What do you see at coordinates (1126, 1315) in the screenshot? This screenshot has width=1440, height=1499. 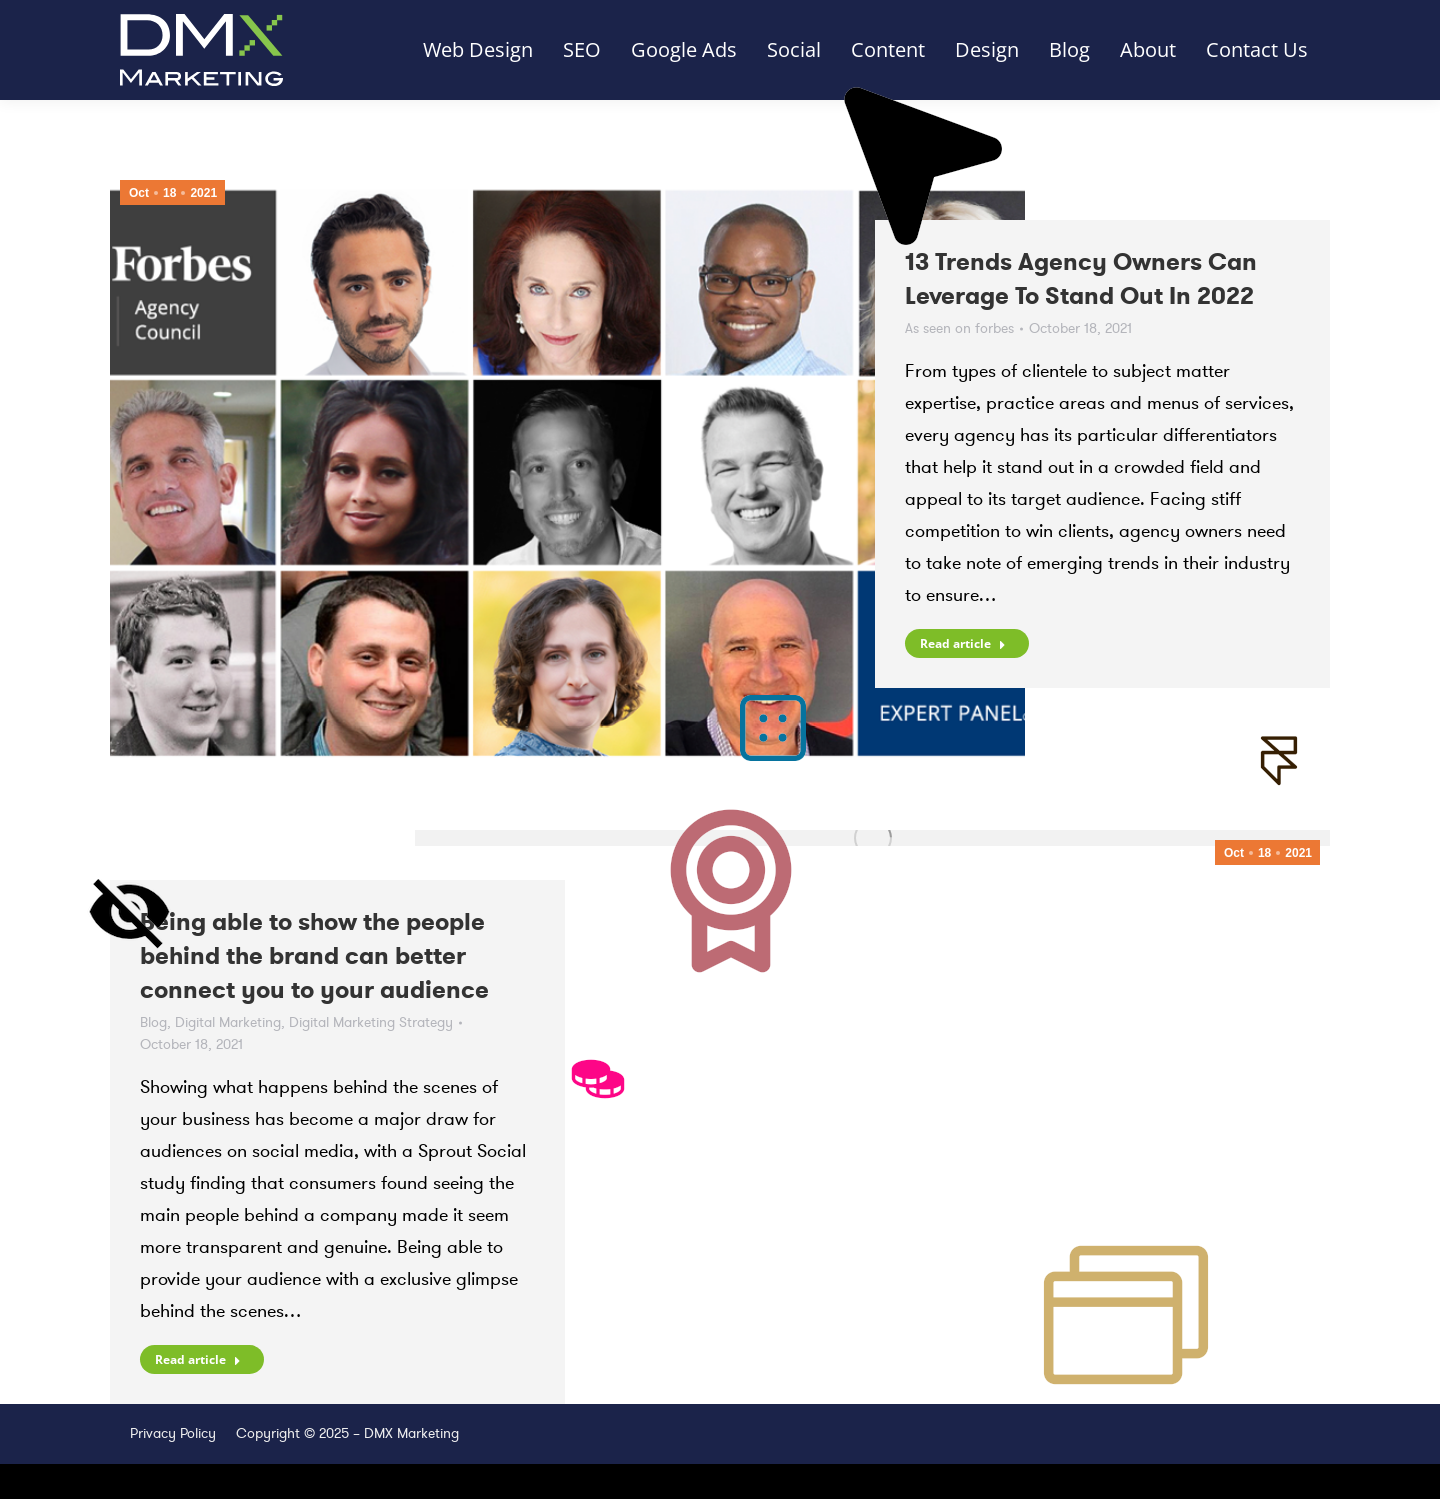 I see `view open browser windows` at bounding box center [1126, 1315].